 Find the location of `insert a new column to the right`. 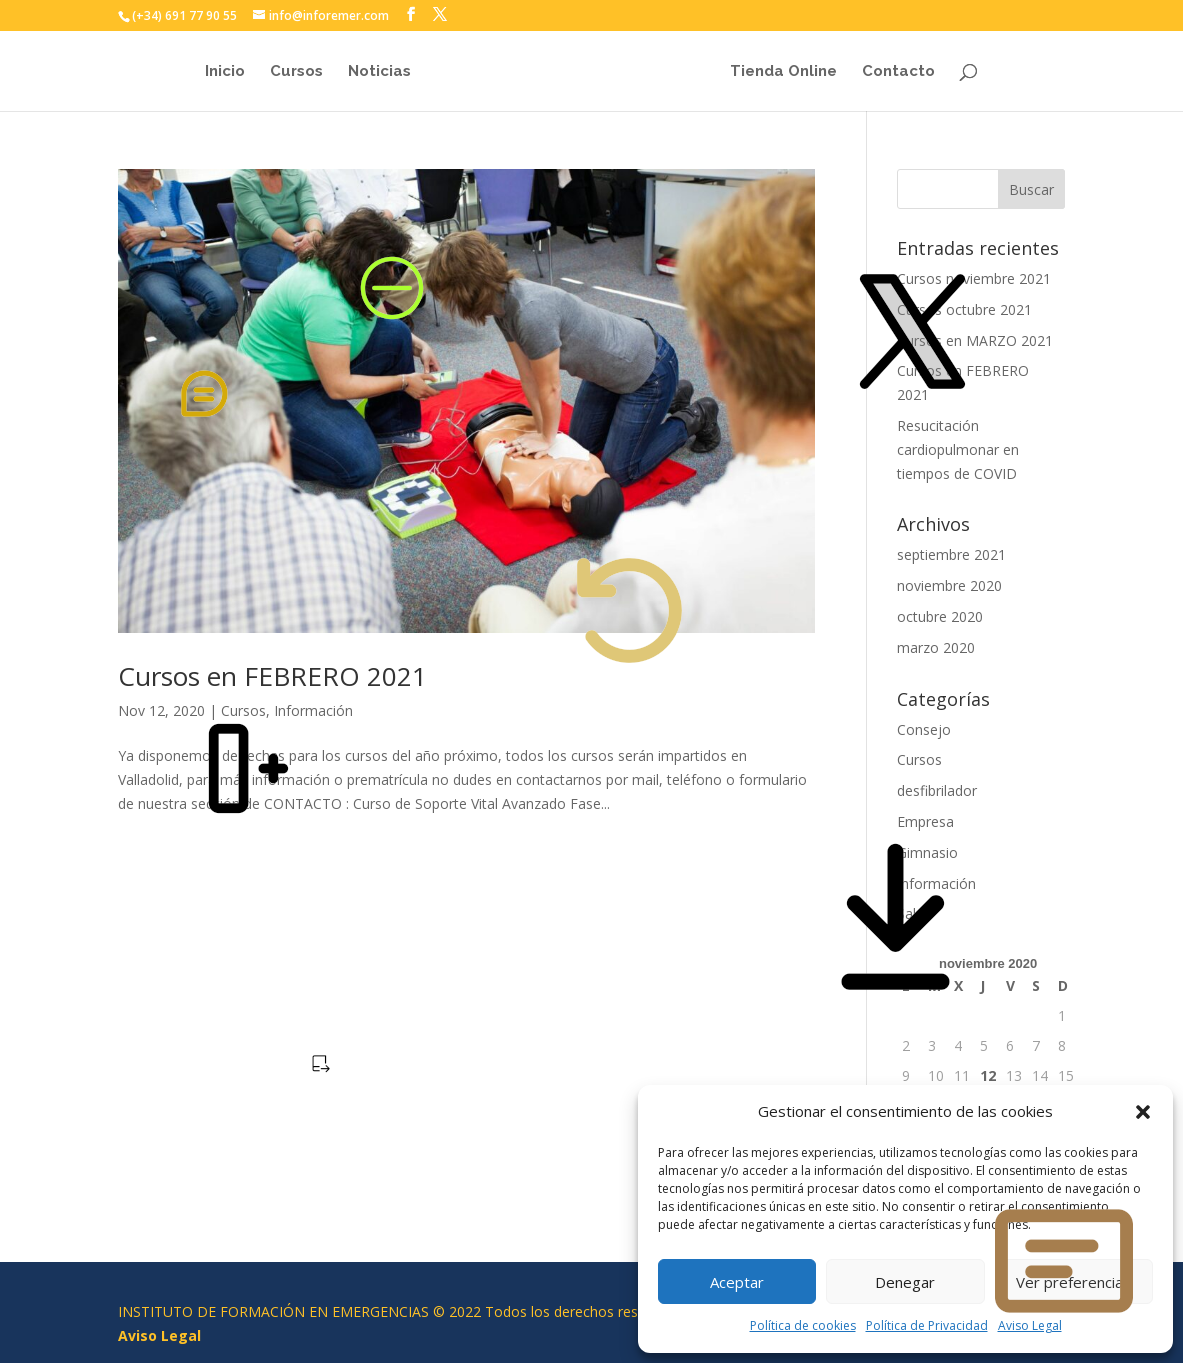

insert a new column to the right is located at coordinates (248, 768).